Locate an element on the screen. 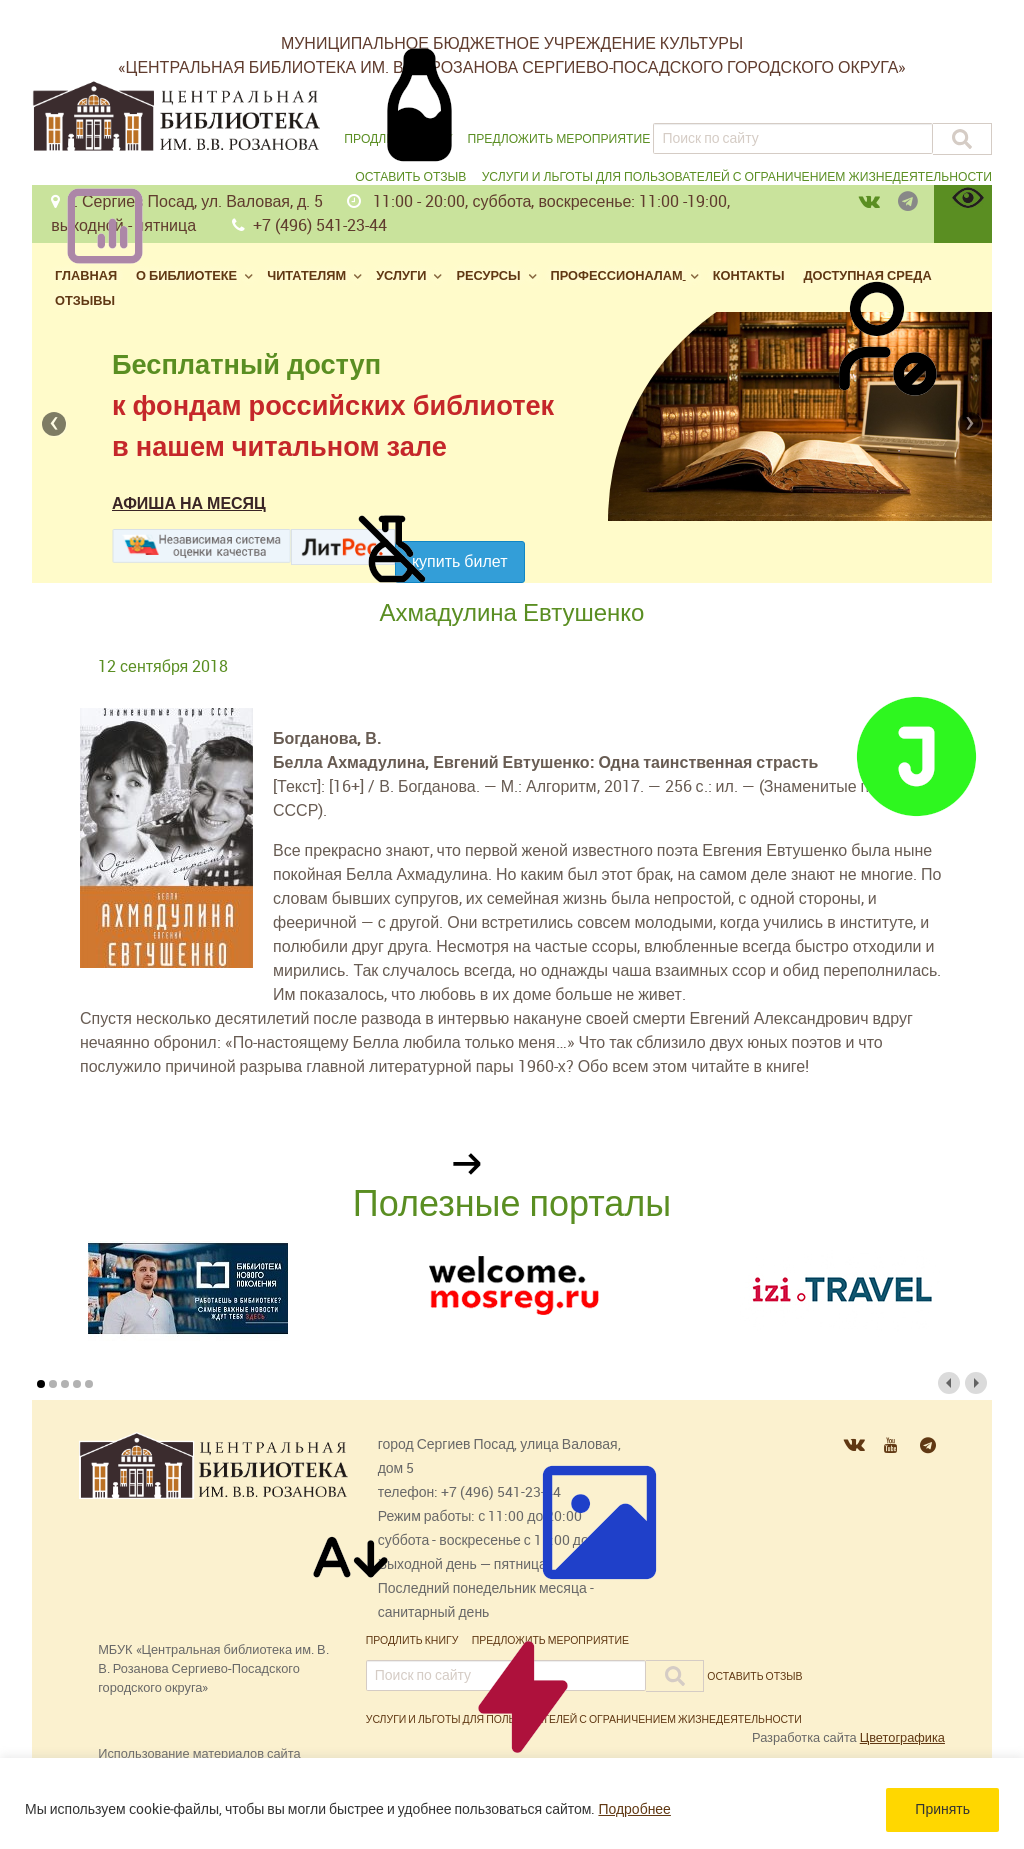 This screenshot has width=1024, height=1849. indicates an item or contact starting with the letter J is located at coordinates (916, 756).